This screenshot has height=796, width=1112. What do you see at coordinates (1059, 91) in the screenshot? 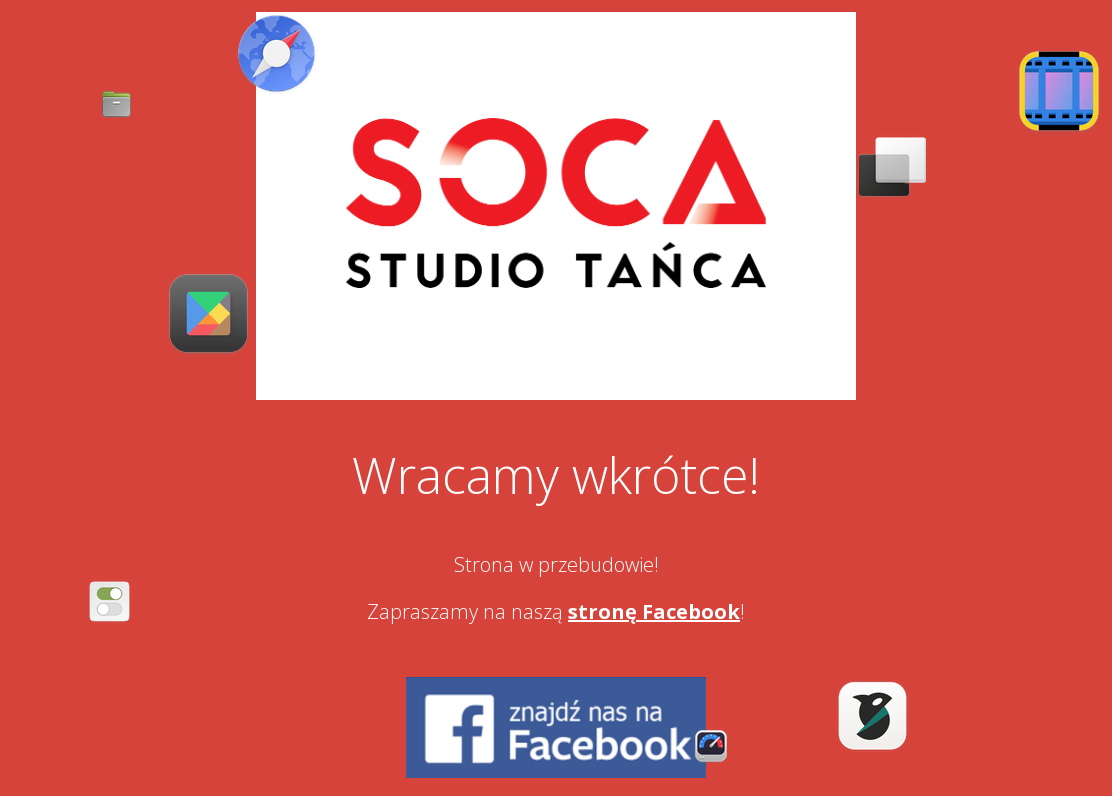
I see `open video trimmer app` at bounding box center [1059, 91].